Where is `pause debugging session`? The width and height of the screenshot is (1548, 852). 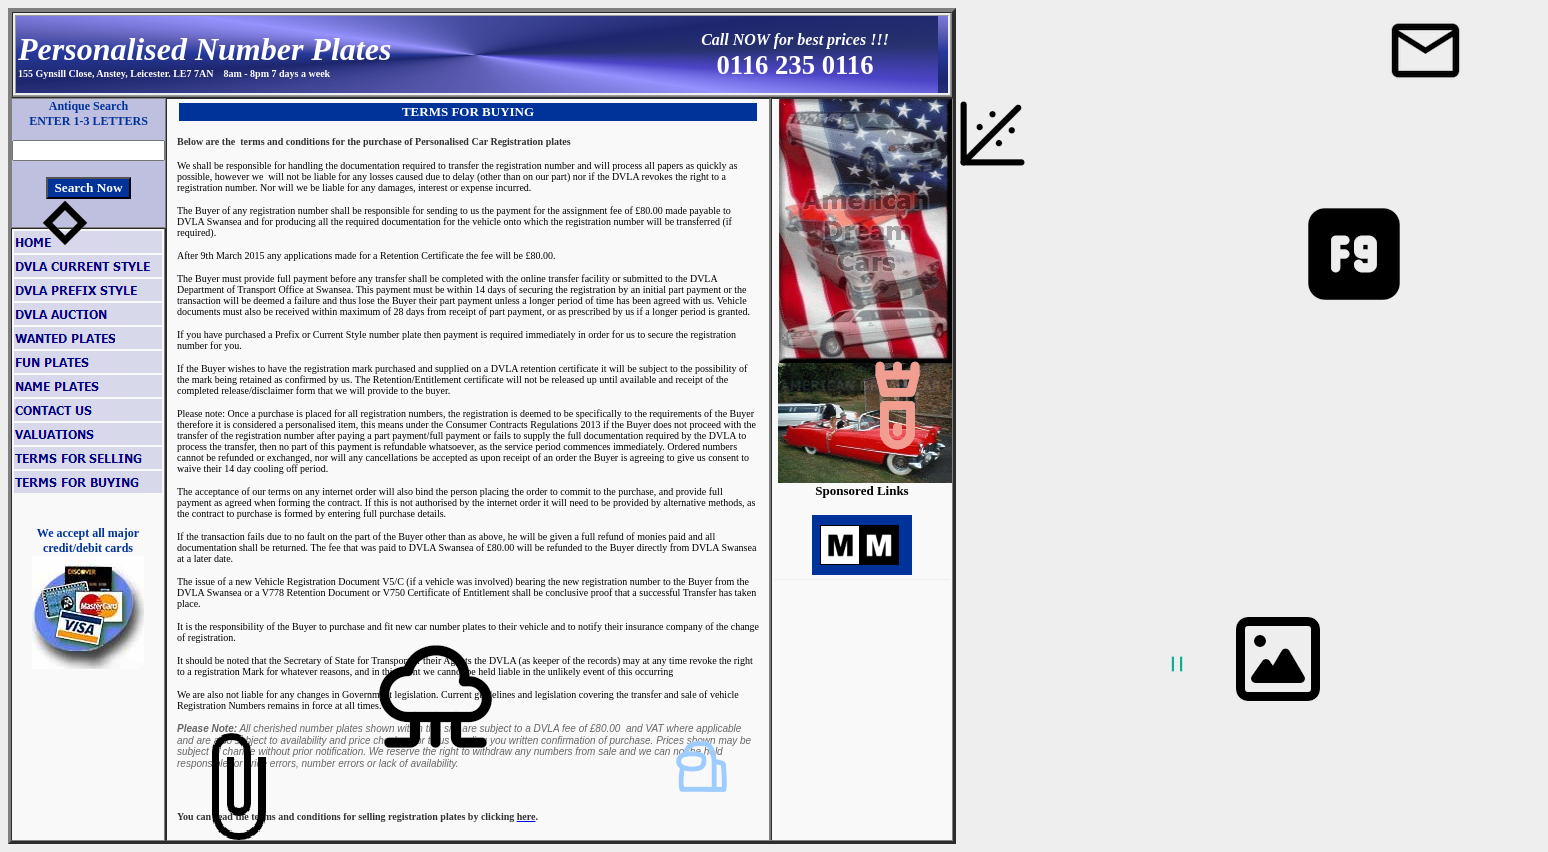
pause debugging session is located at coordinates (1177, 664).